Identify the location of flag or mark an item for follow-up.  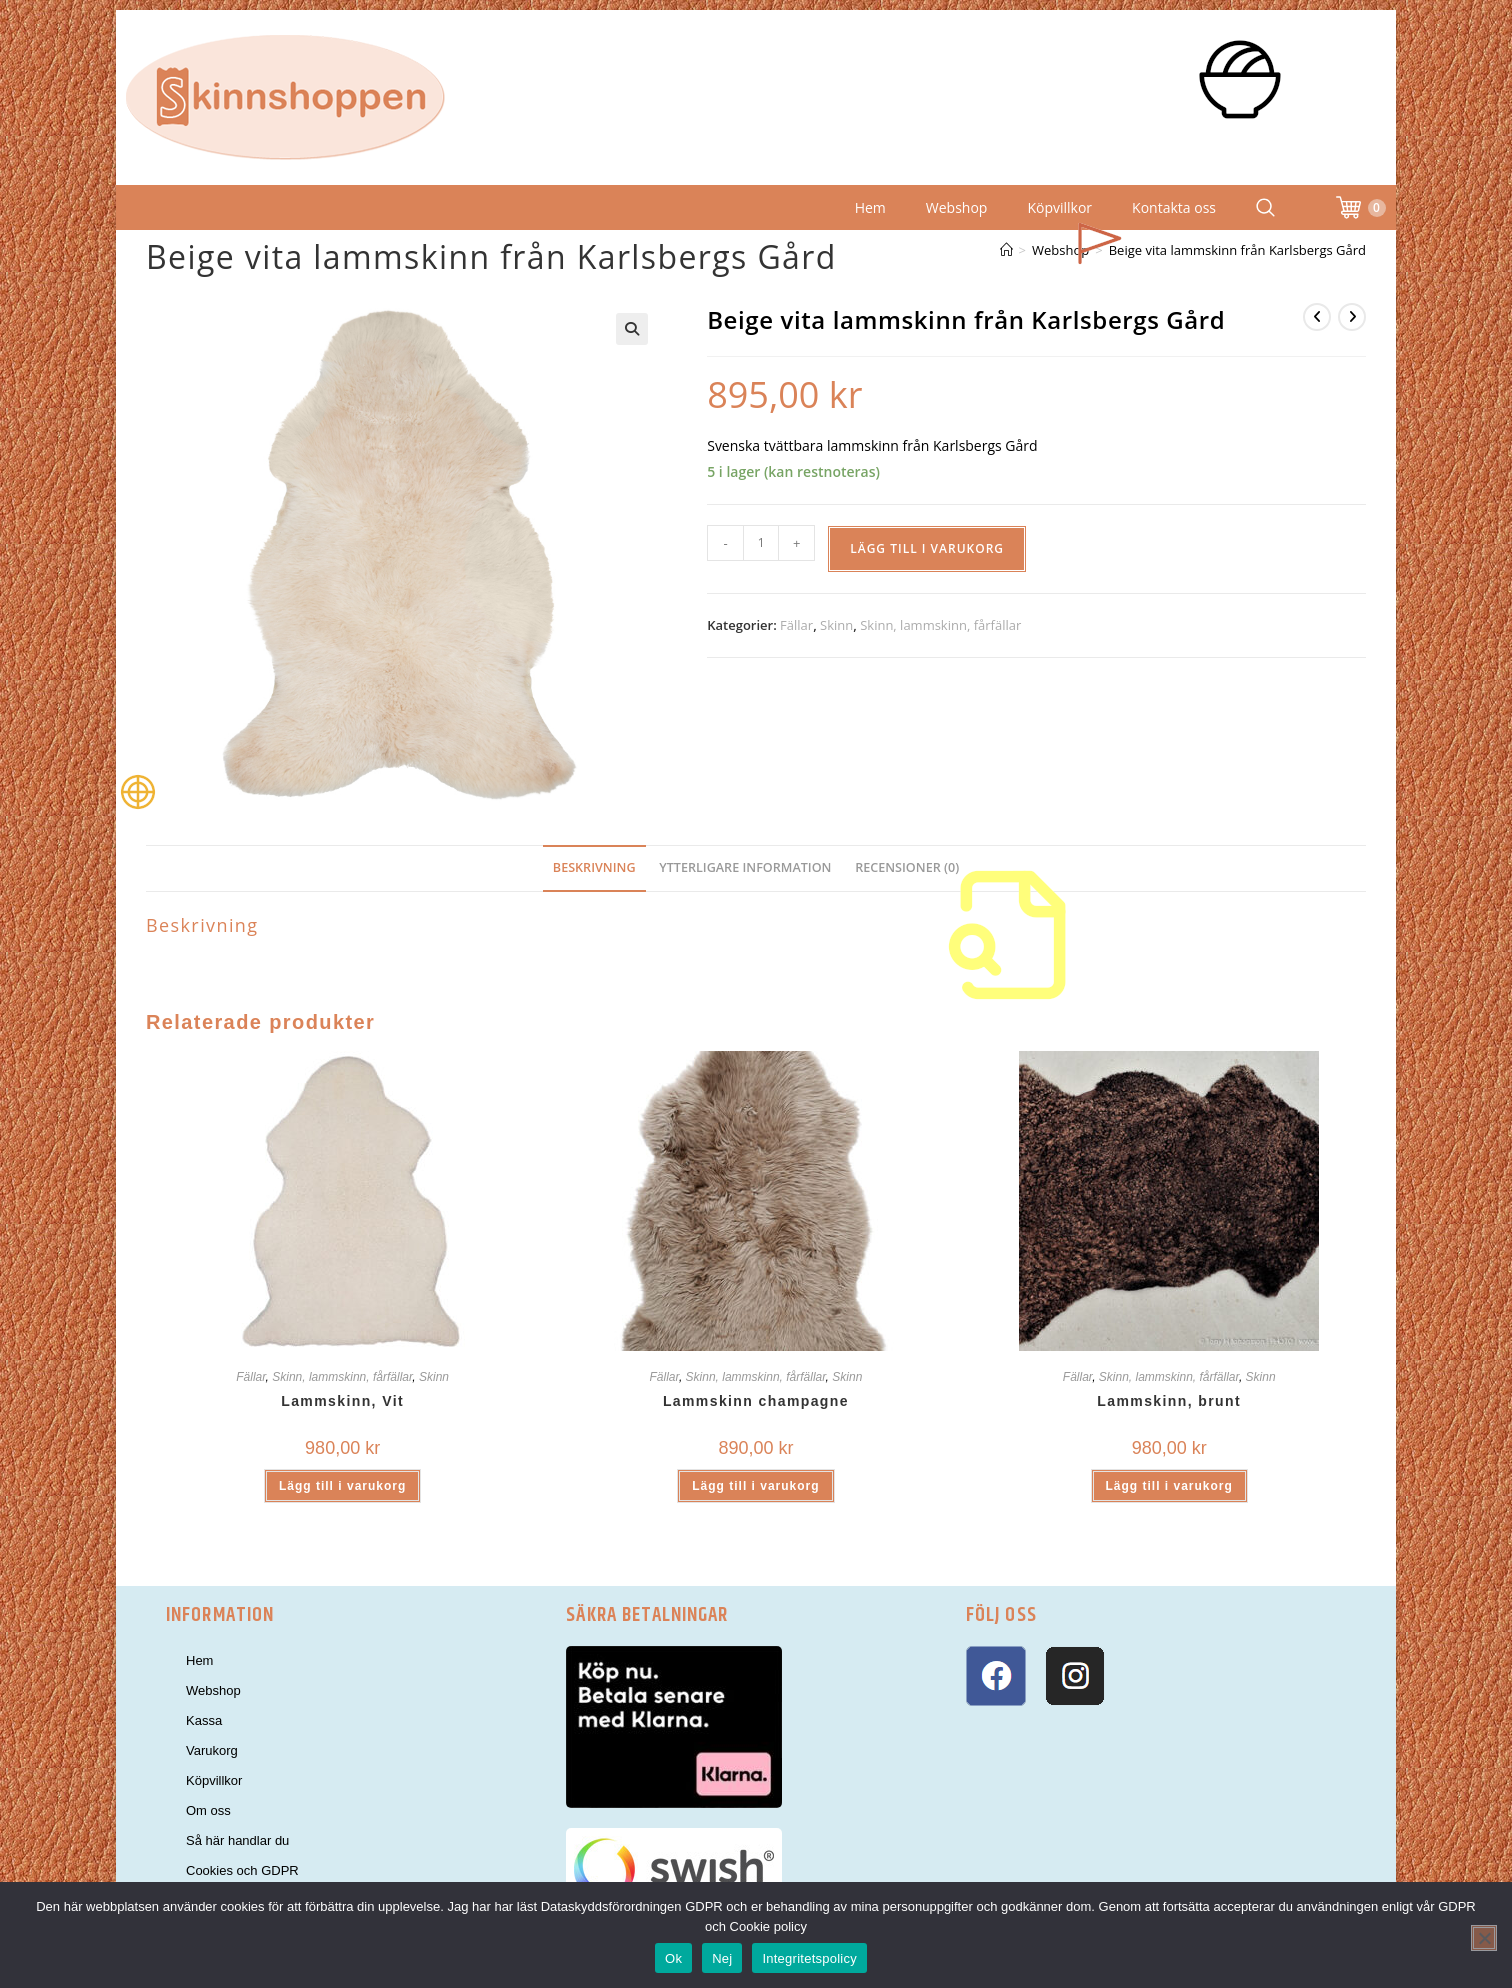
(1095, 243).